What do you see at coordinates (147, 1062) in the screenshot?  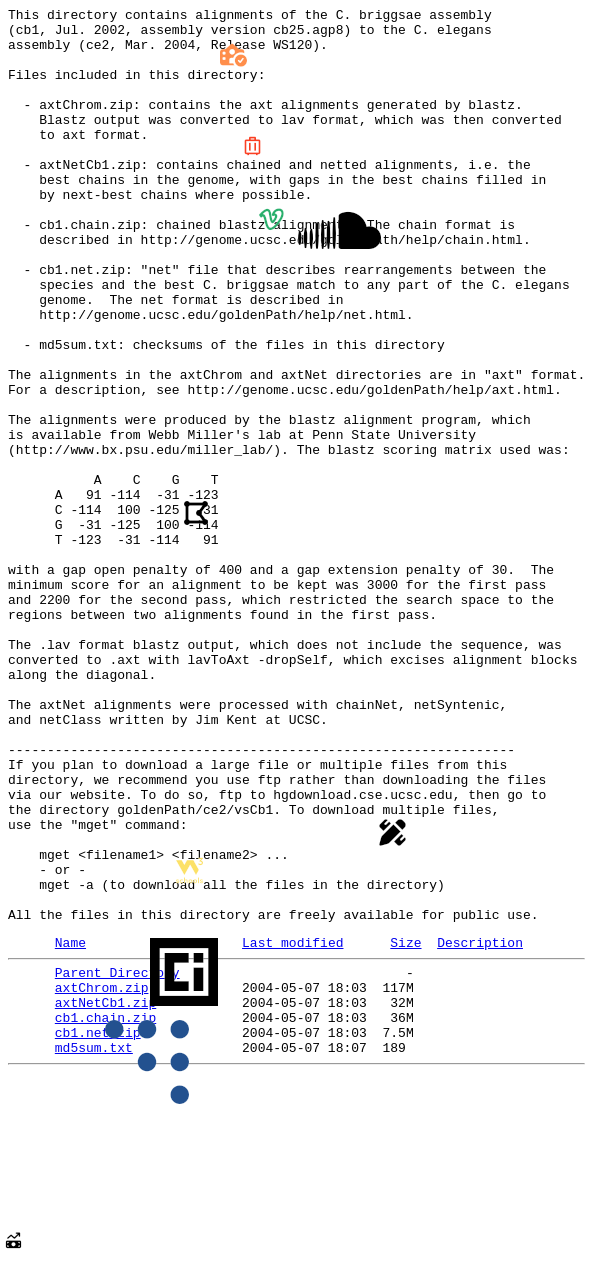 I see `coderwall logo` at bounding box center [147, 1062].